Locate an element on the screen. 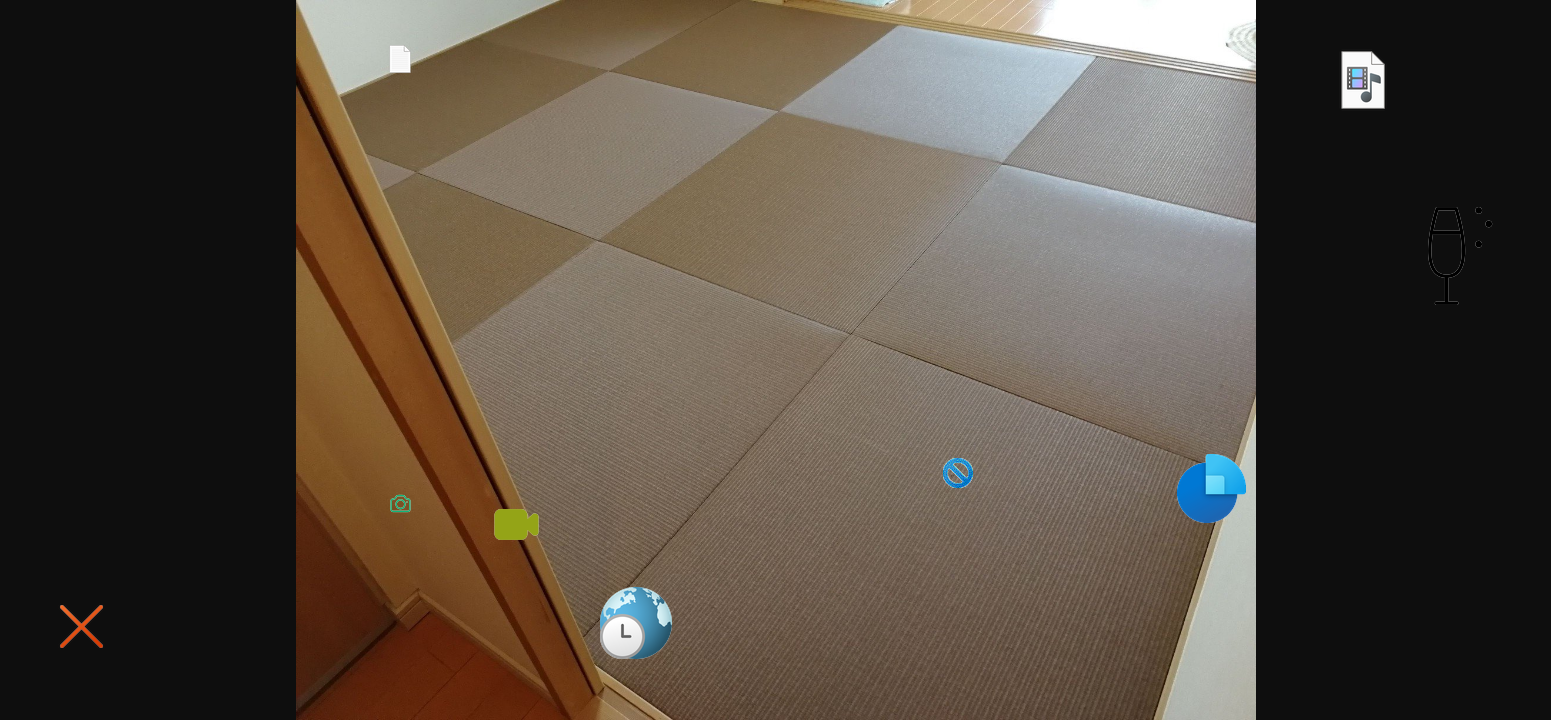 The height and width of the screenshot is (720, 1551). view world clock or time zones is located at coordinates (636, 623).